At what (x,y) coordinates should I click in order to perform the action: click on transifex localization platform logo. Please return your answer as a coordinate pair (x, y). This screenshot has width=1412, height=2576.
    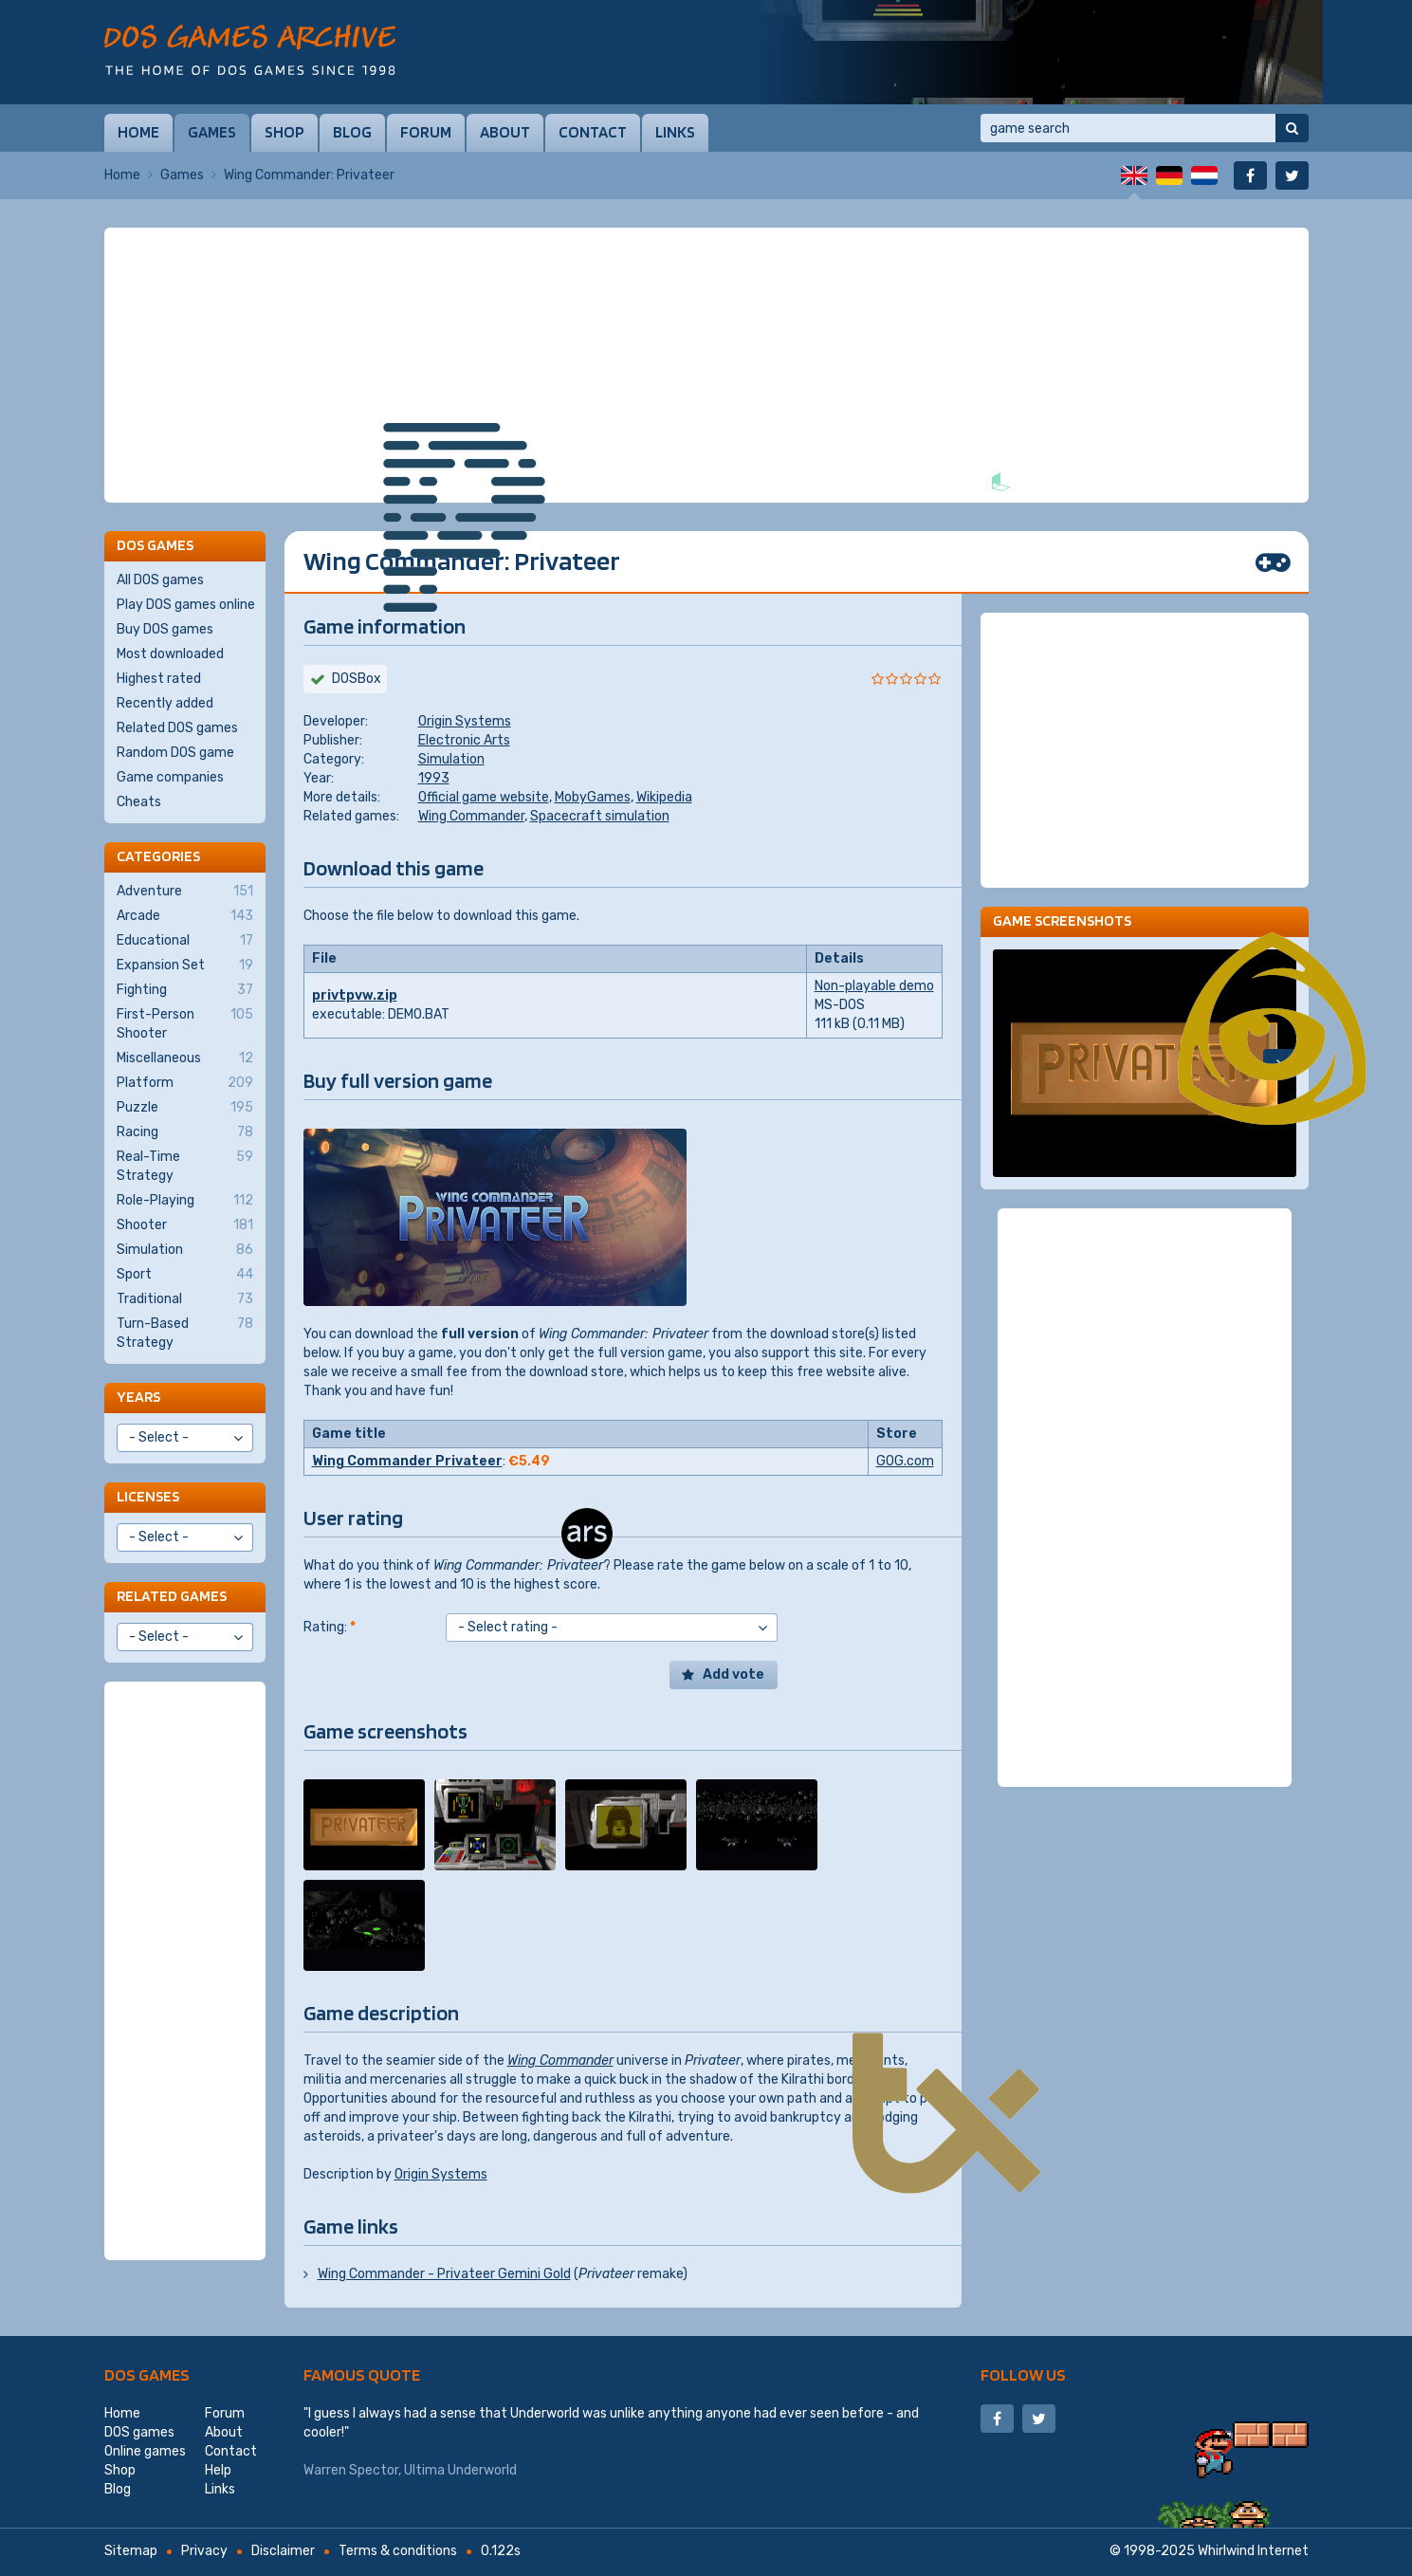
    Looking at the image, I should click on (946, 2113).